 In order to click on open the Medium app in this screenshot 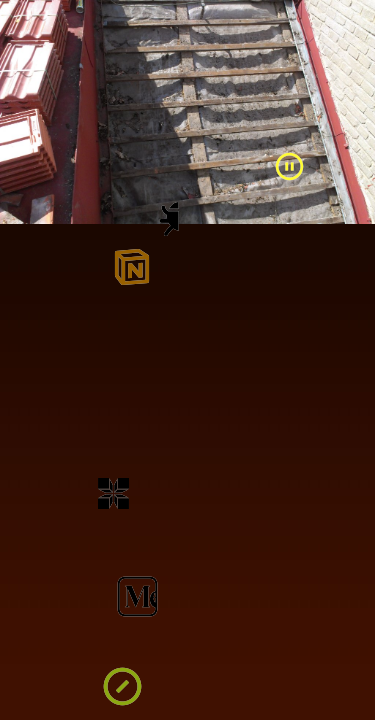, I will do `click(137, 596)`.